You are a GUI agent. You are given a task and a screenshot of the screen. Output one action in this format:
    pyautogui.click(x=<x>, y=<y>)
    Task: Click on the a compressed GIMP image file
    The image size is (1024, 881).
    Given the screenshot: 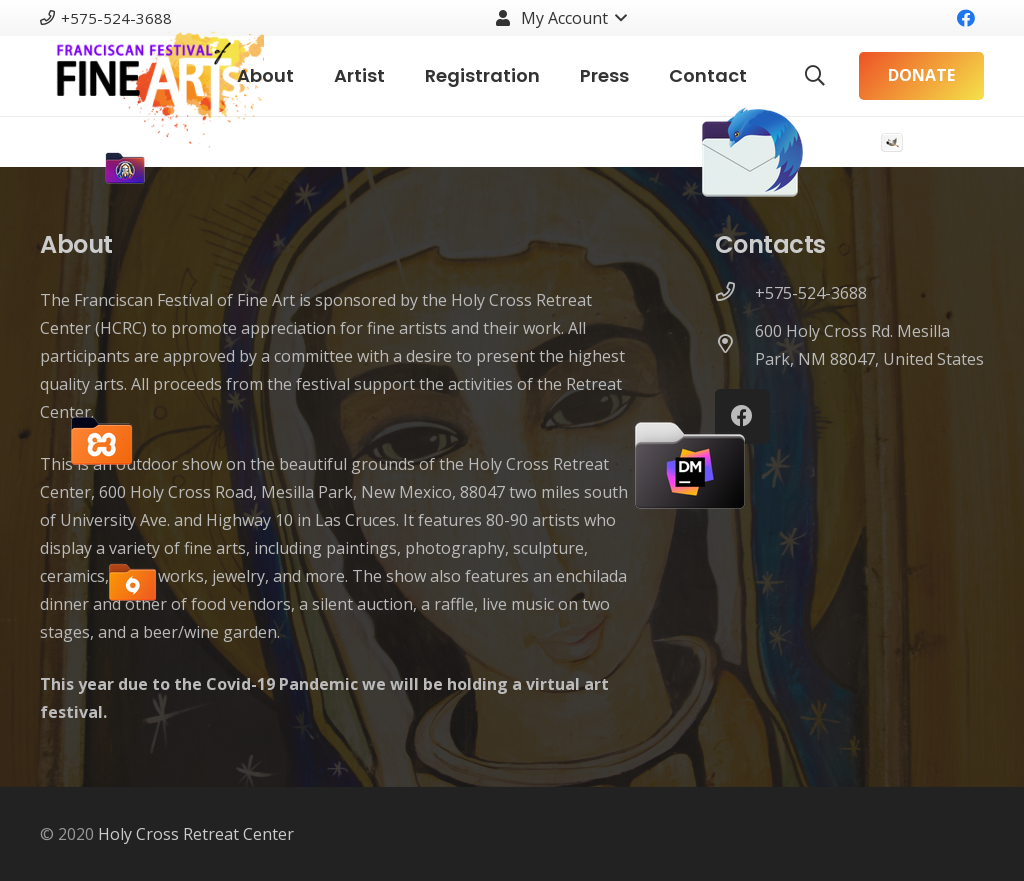 What is the action you would take?
    pyautogui.click(x=892, y=142)
    